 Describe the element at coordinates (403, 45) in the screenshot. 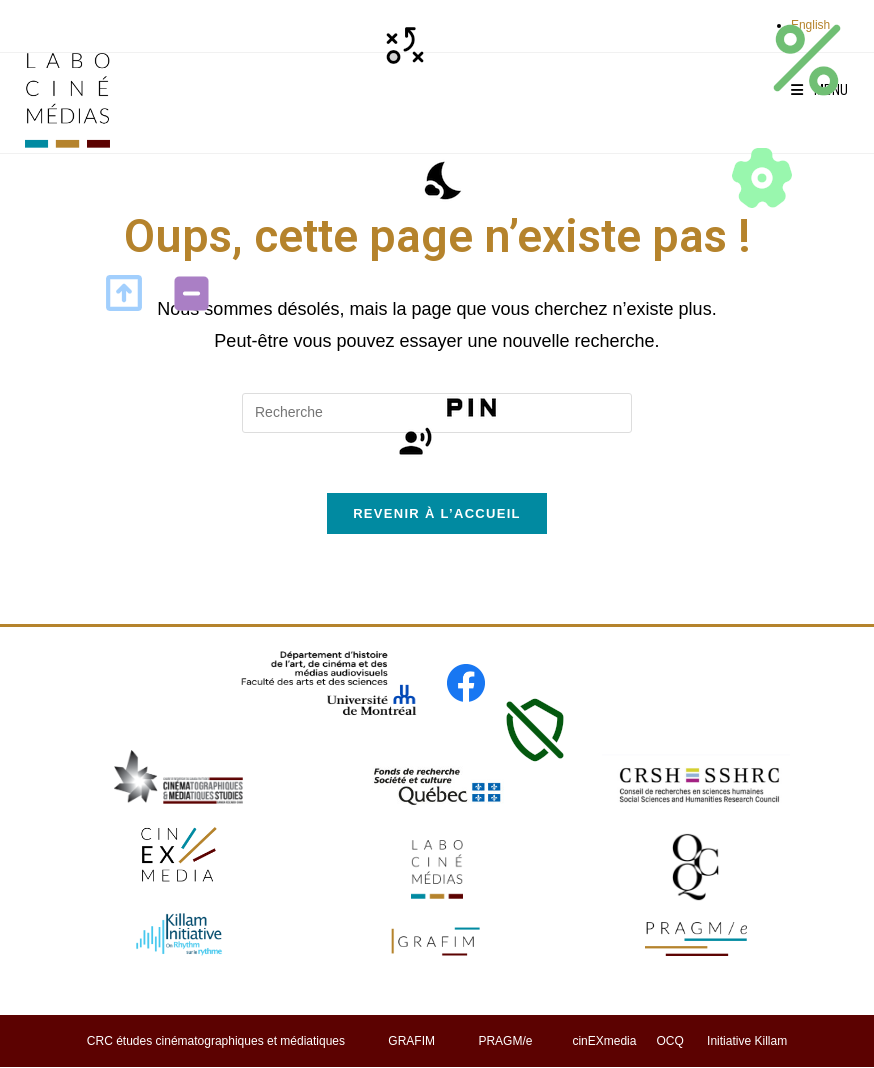

I see `view game plan or strategy options` at that location.